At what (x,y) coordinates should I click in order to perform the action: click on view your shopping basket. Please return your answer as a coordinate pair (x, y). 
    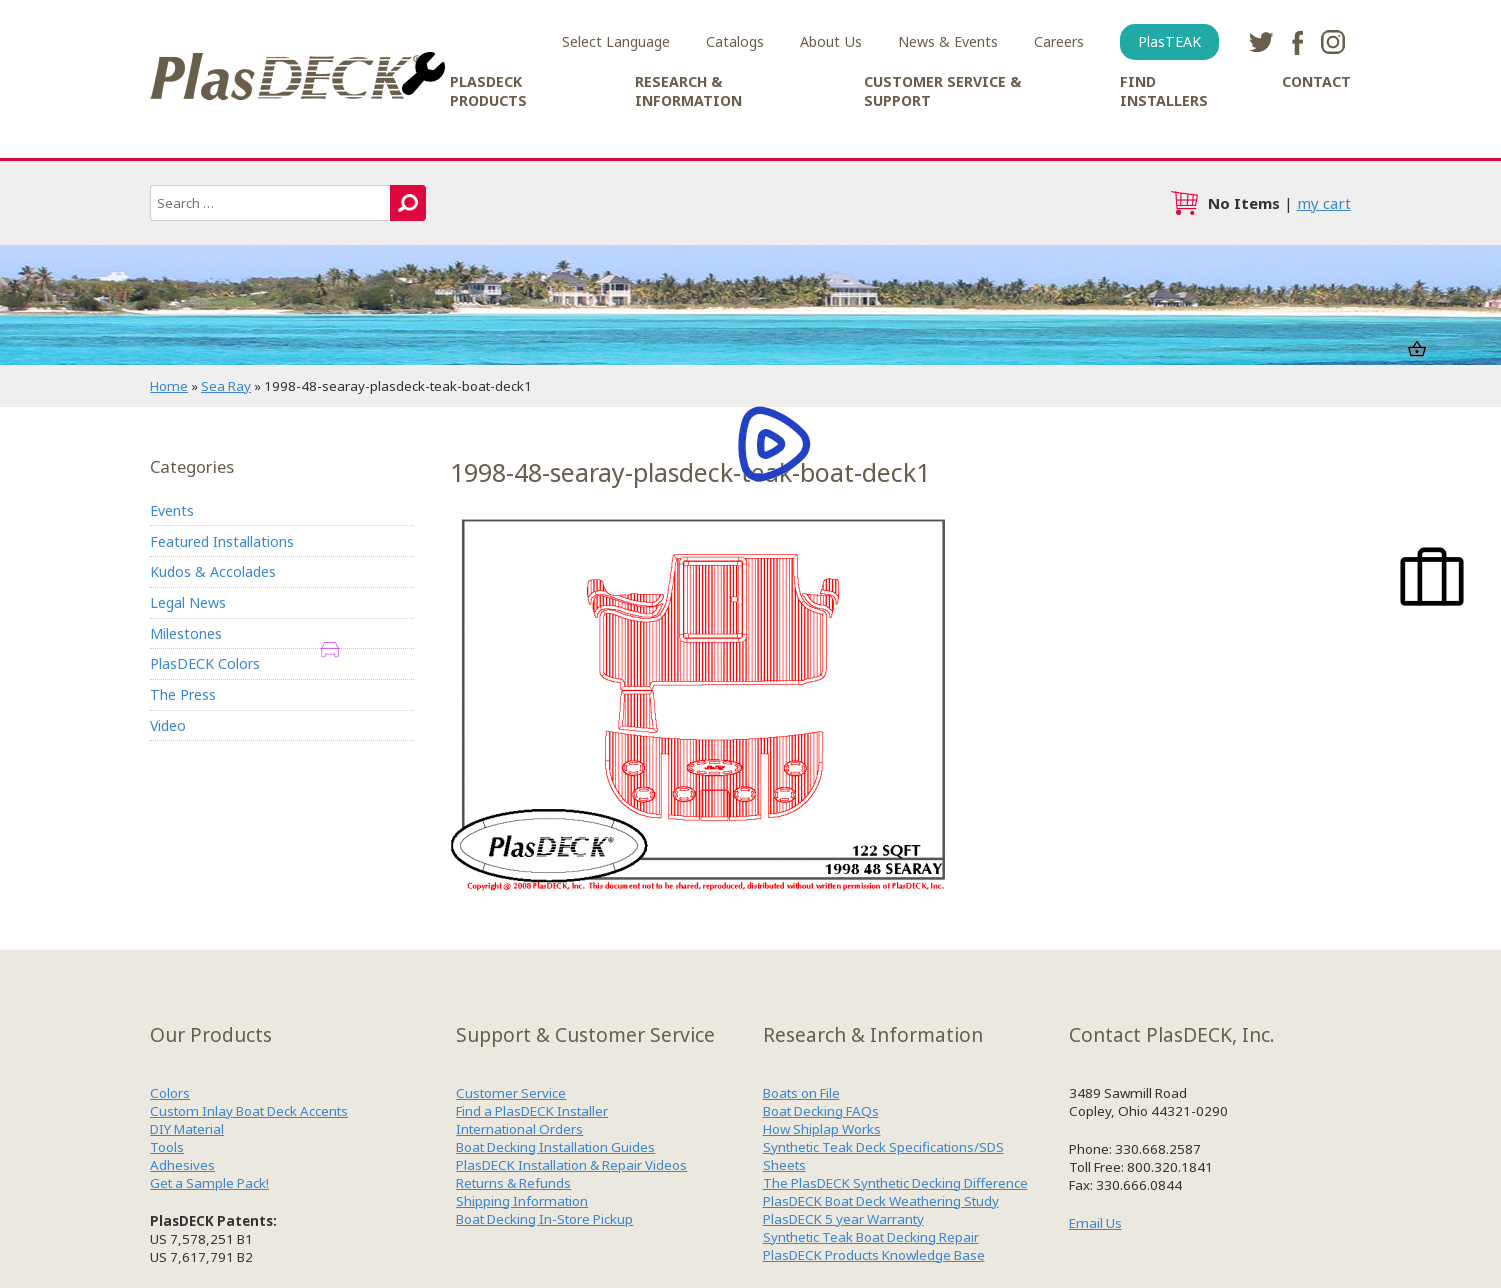
    Looking at the image, I should click on (1417, 349).